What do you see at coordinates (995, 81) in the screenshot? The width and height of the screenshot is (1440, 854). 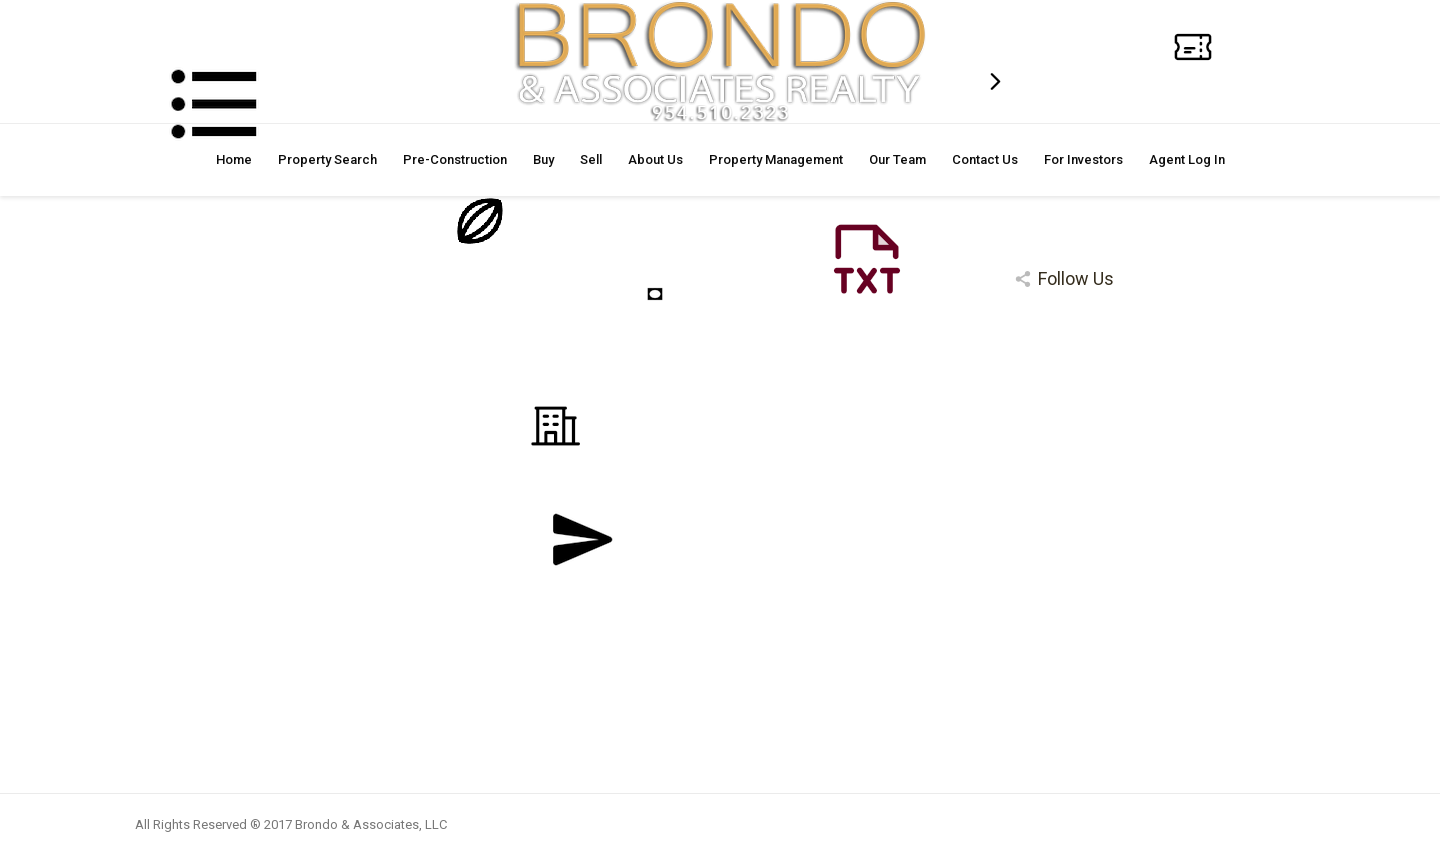 I see `navigate to the next item or page` at bounding box center [995, 81].